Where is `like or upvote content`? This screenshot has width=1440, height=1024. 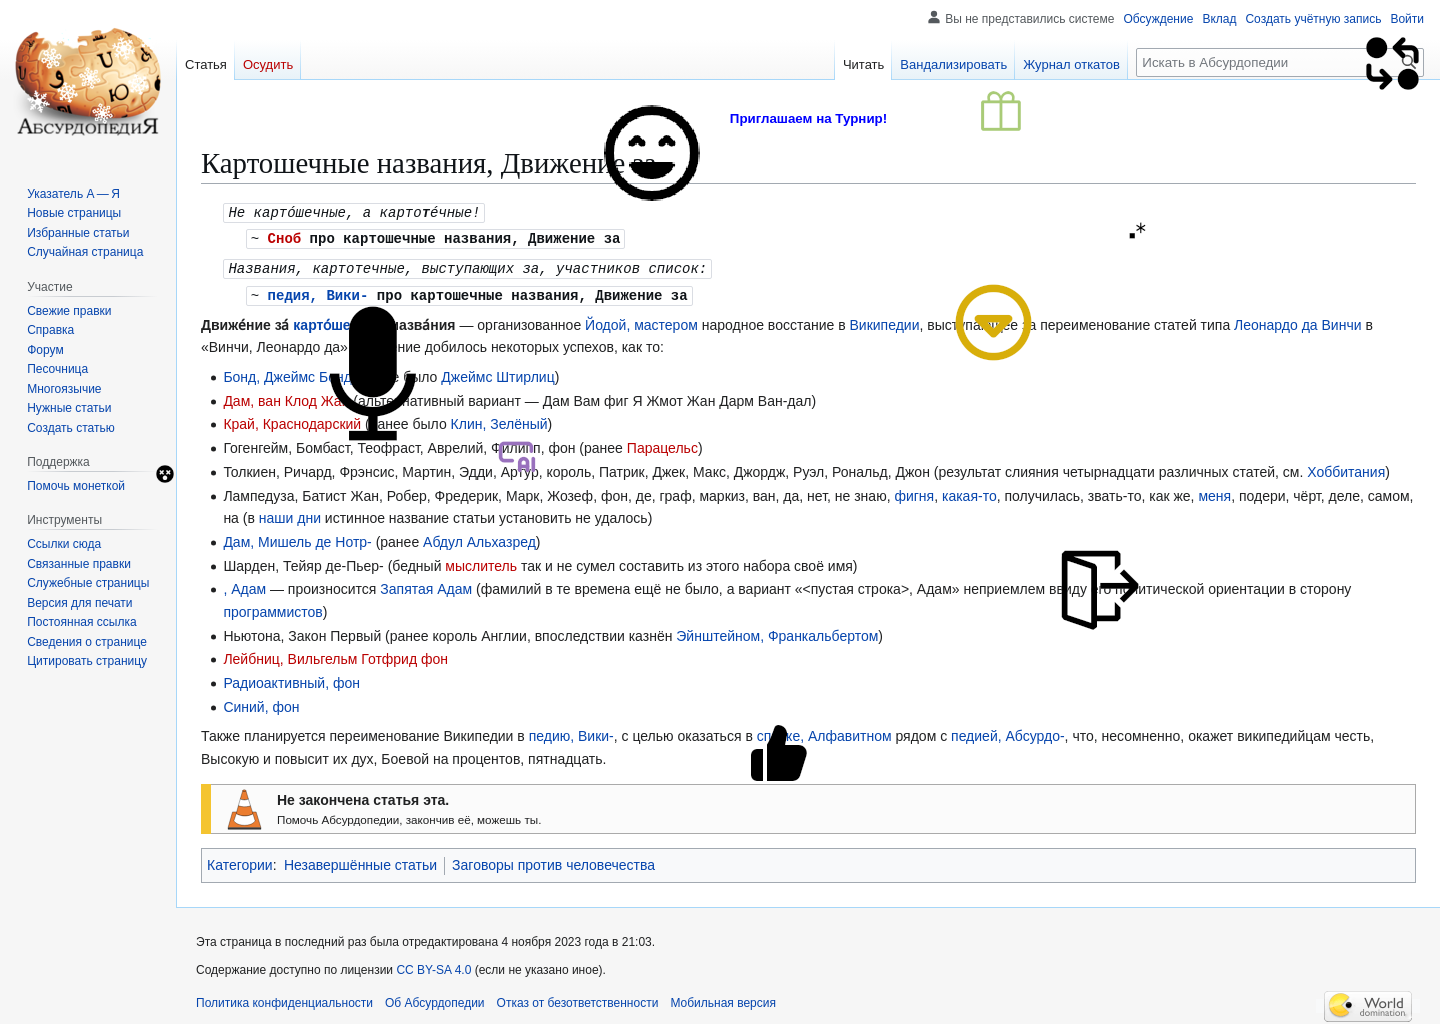 like or upvote content is located at coordinates (779, 753).